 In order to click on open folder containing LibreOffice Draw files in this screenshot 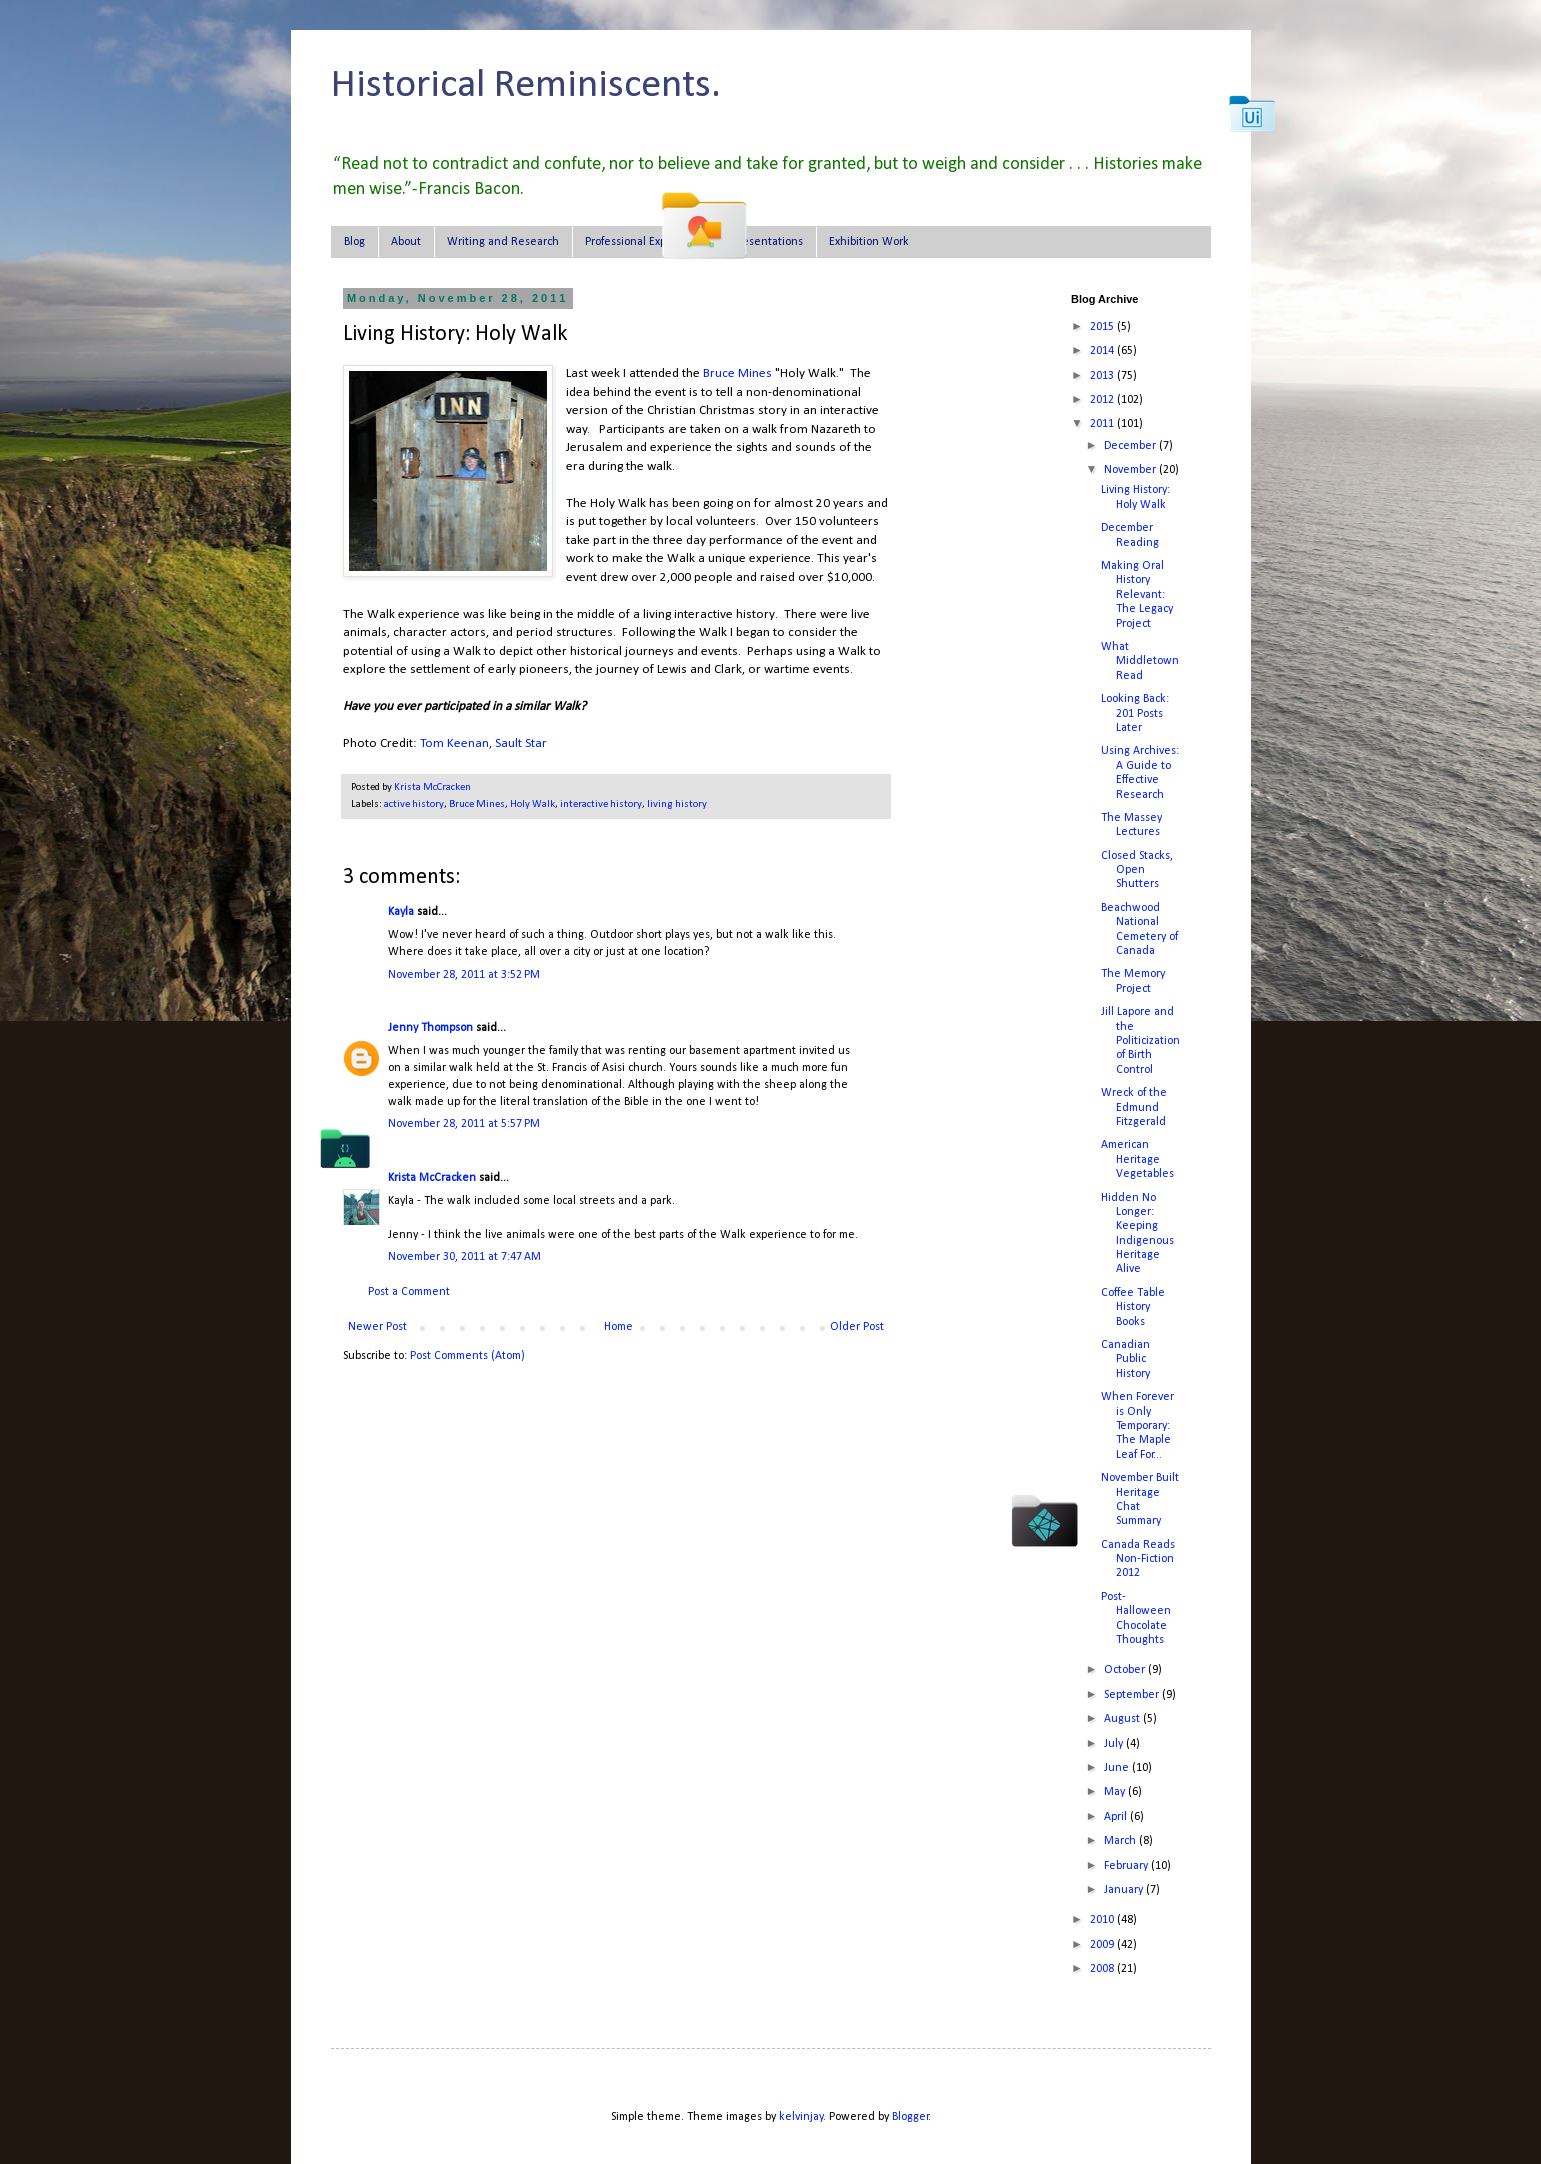, I will do `click(704, 228)`.